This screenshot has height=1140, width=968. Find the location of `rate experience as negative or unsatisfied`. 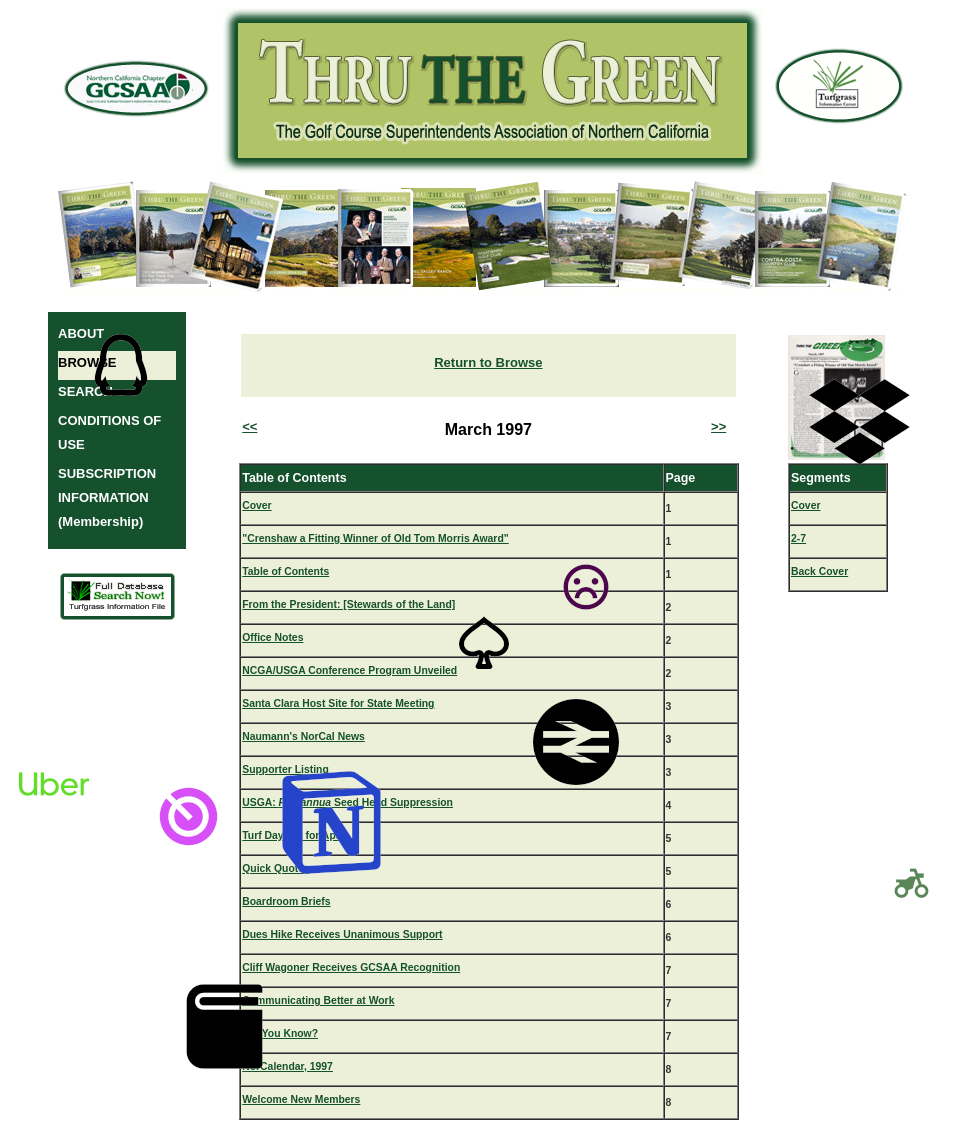

rate experience as negative or unsatisfied is located at coordinates (586, 587).